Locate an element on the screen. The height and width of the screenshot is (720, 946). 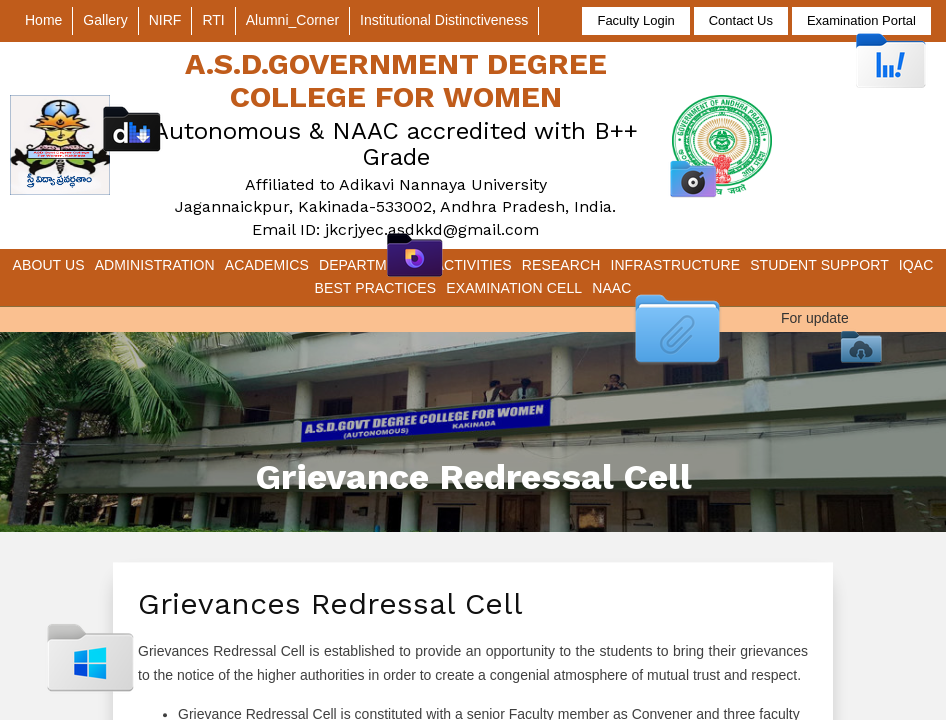
open deemix music downloads folder is located at coordinates (131, 130).